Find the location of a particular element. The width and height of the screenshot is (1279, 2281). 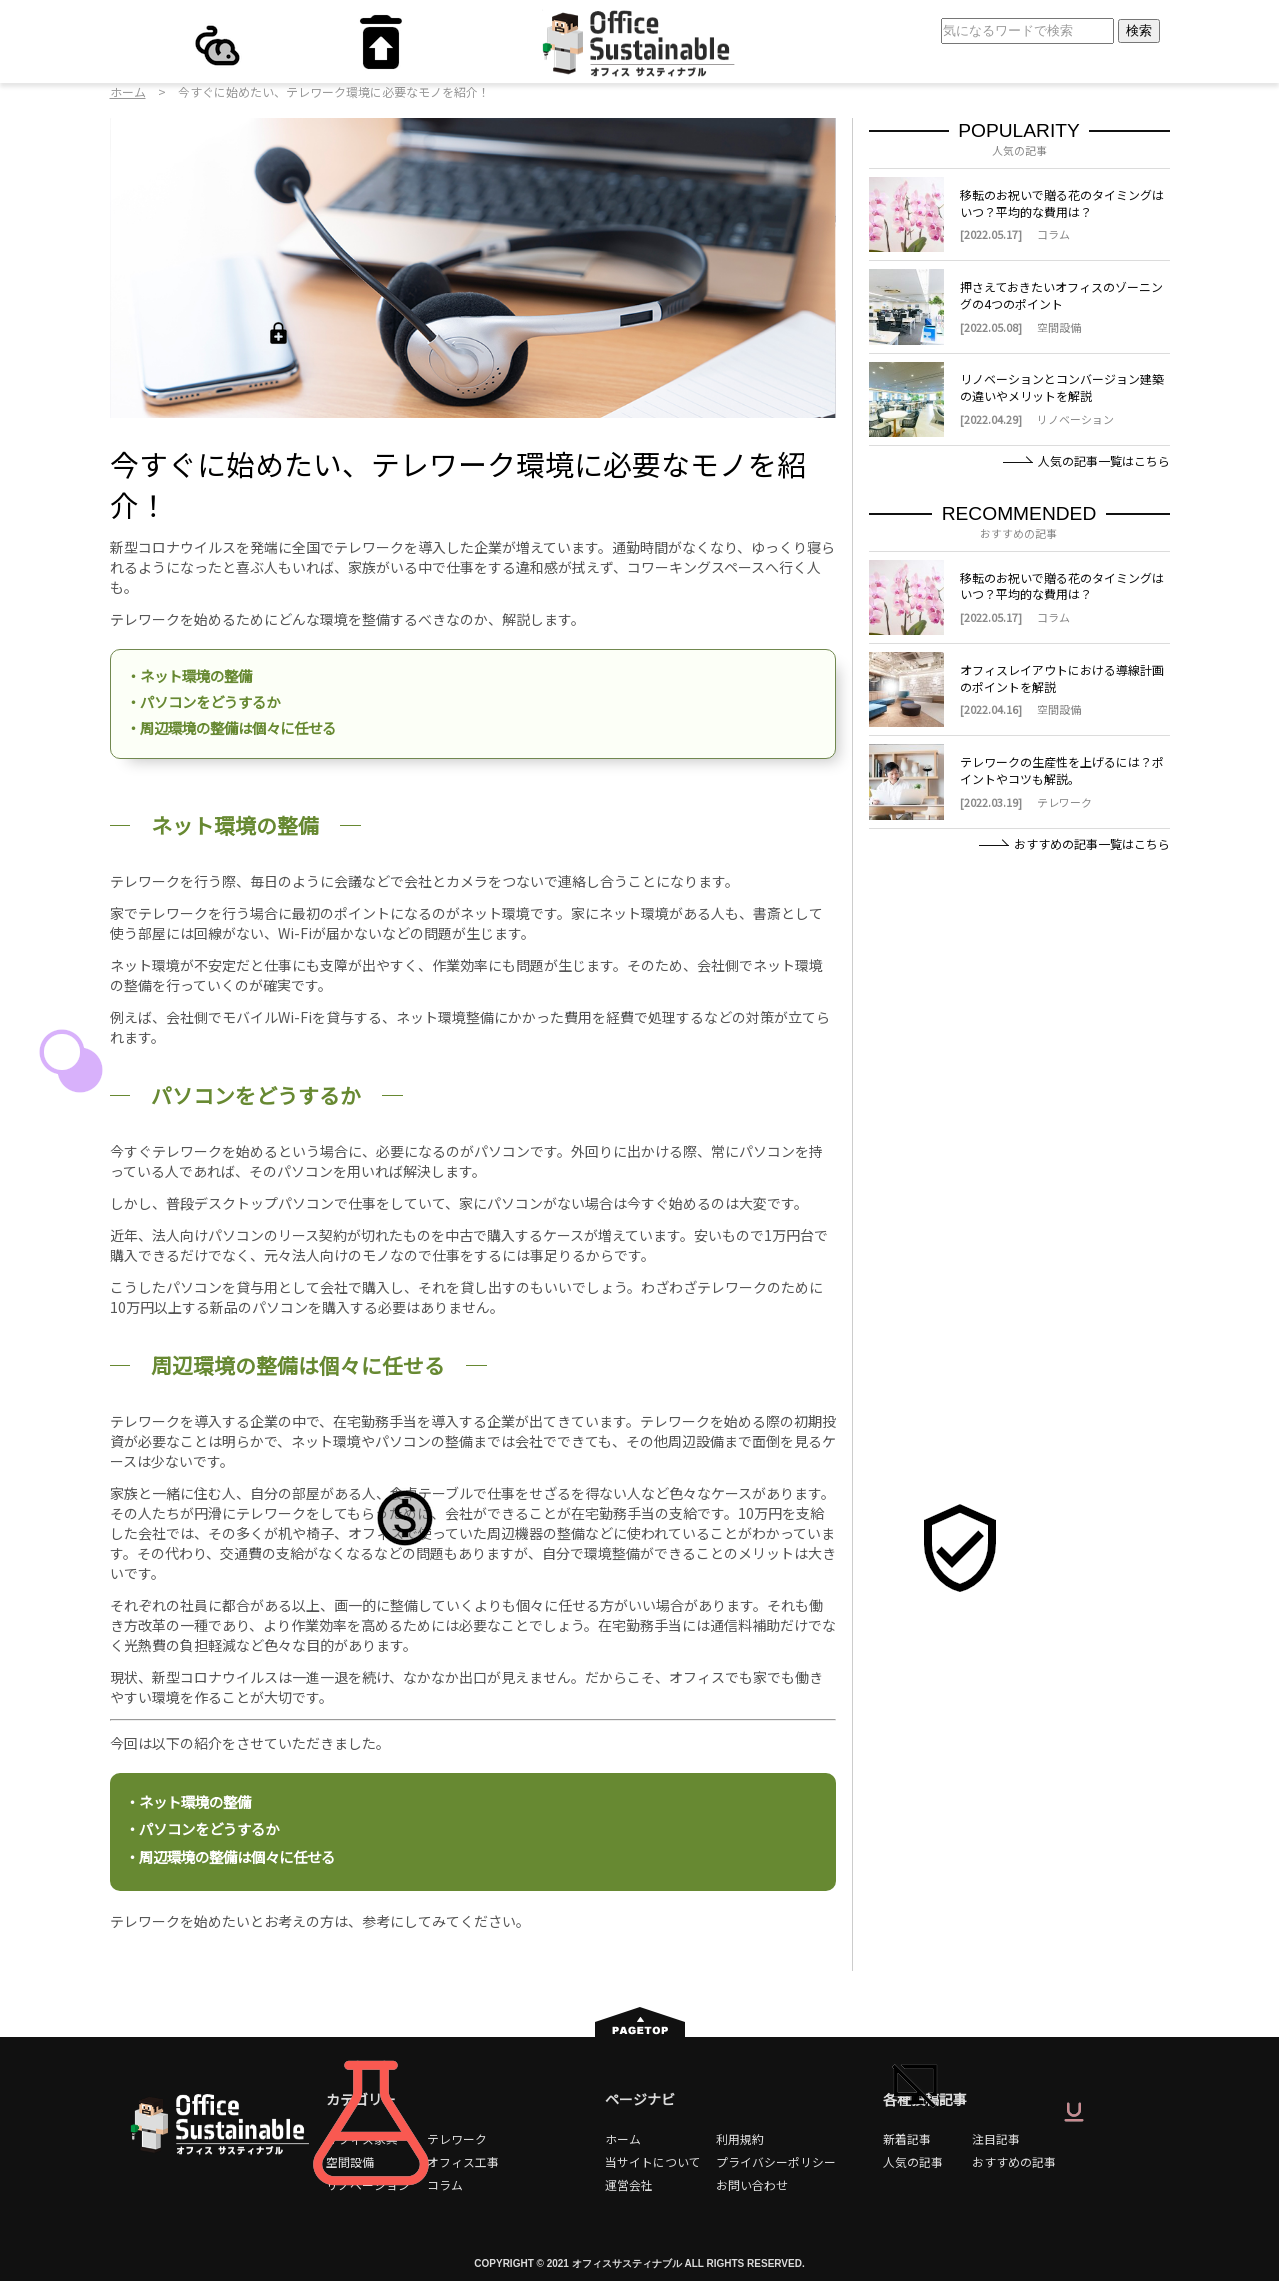

subtract or remove a layer is located at coordinates (71, 1061).